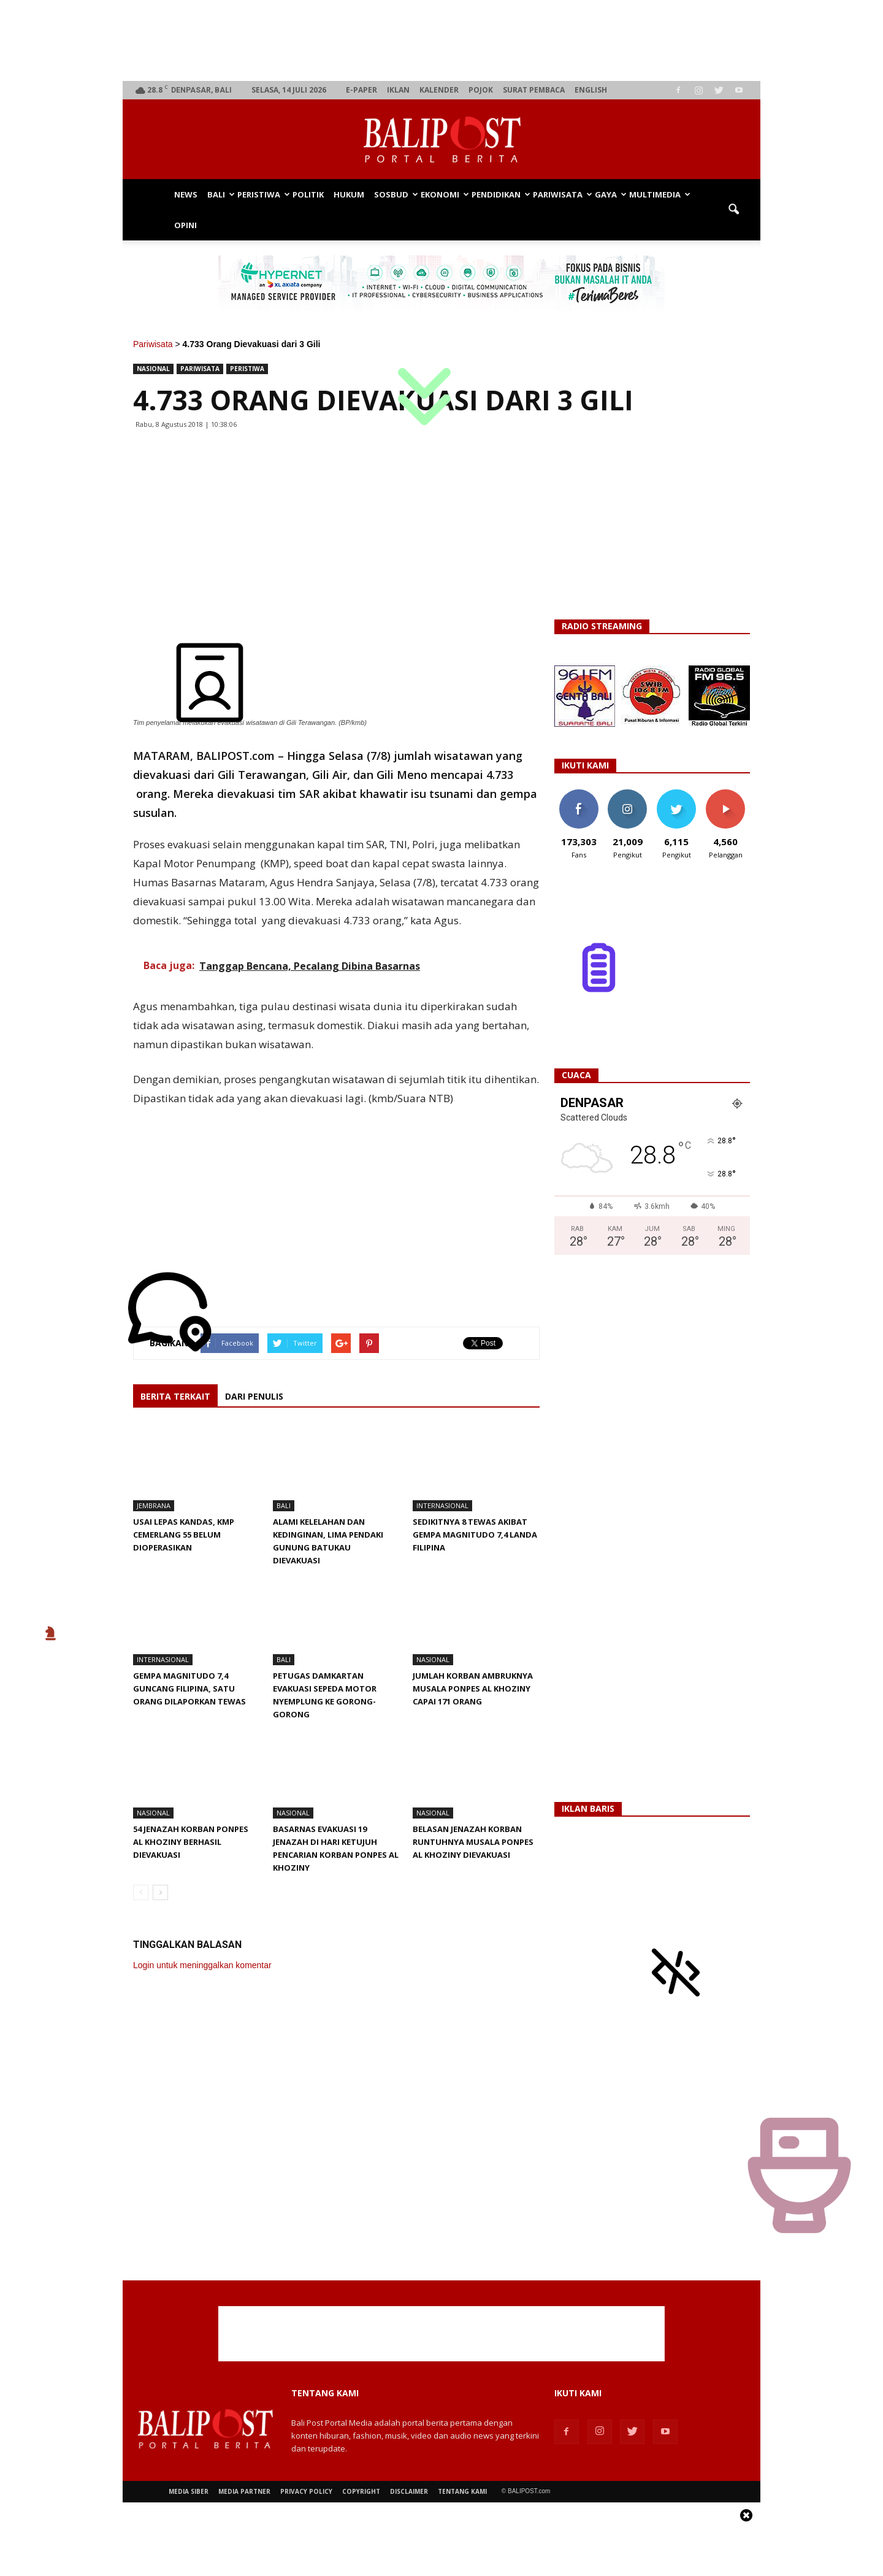 The height and width of the screenshot is (2576, 883). What do you see at coordinates (167, 1308) in the screenshot?
I see `pin a conversation to a location` at bounding box center [167, 1308].